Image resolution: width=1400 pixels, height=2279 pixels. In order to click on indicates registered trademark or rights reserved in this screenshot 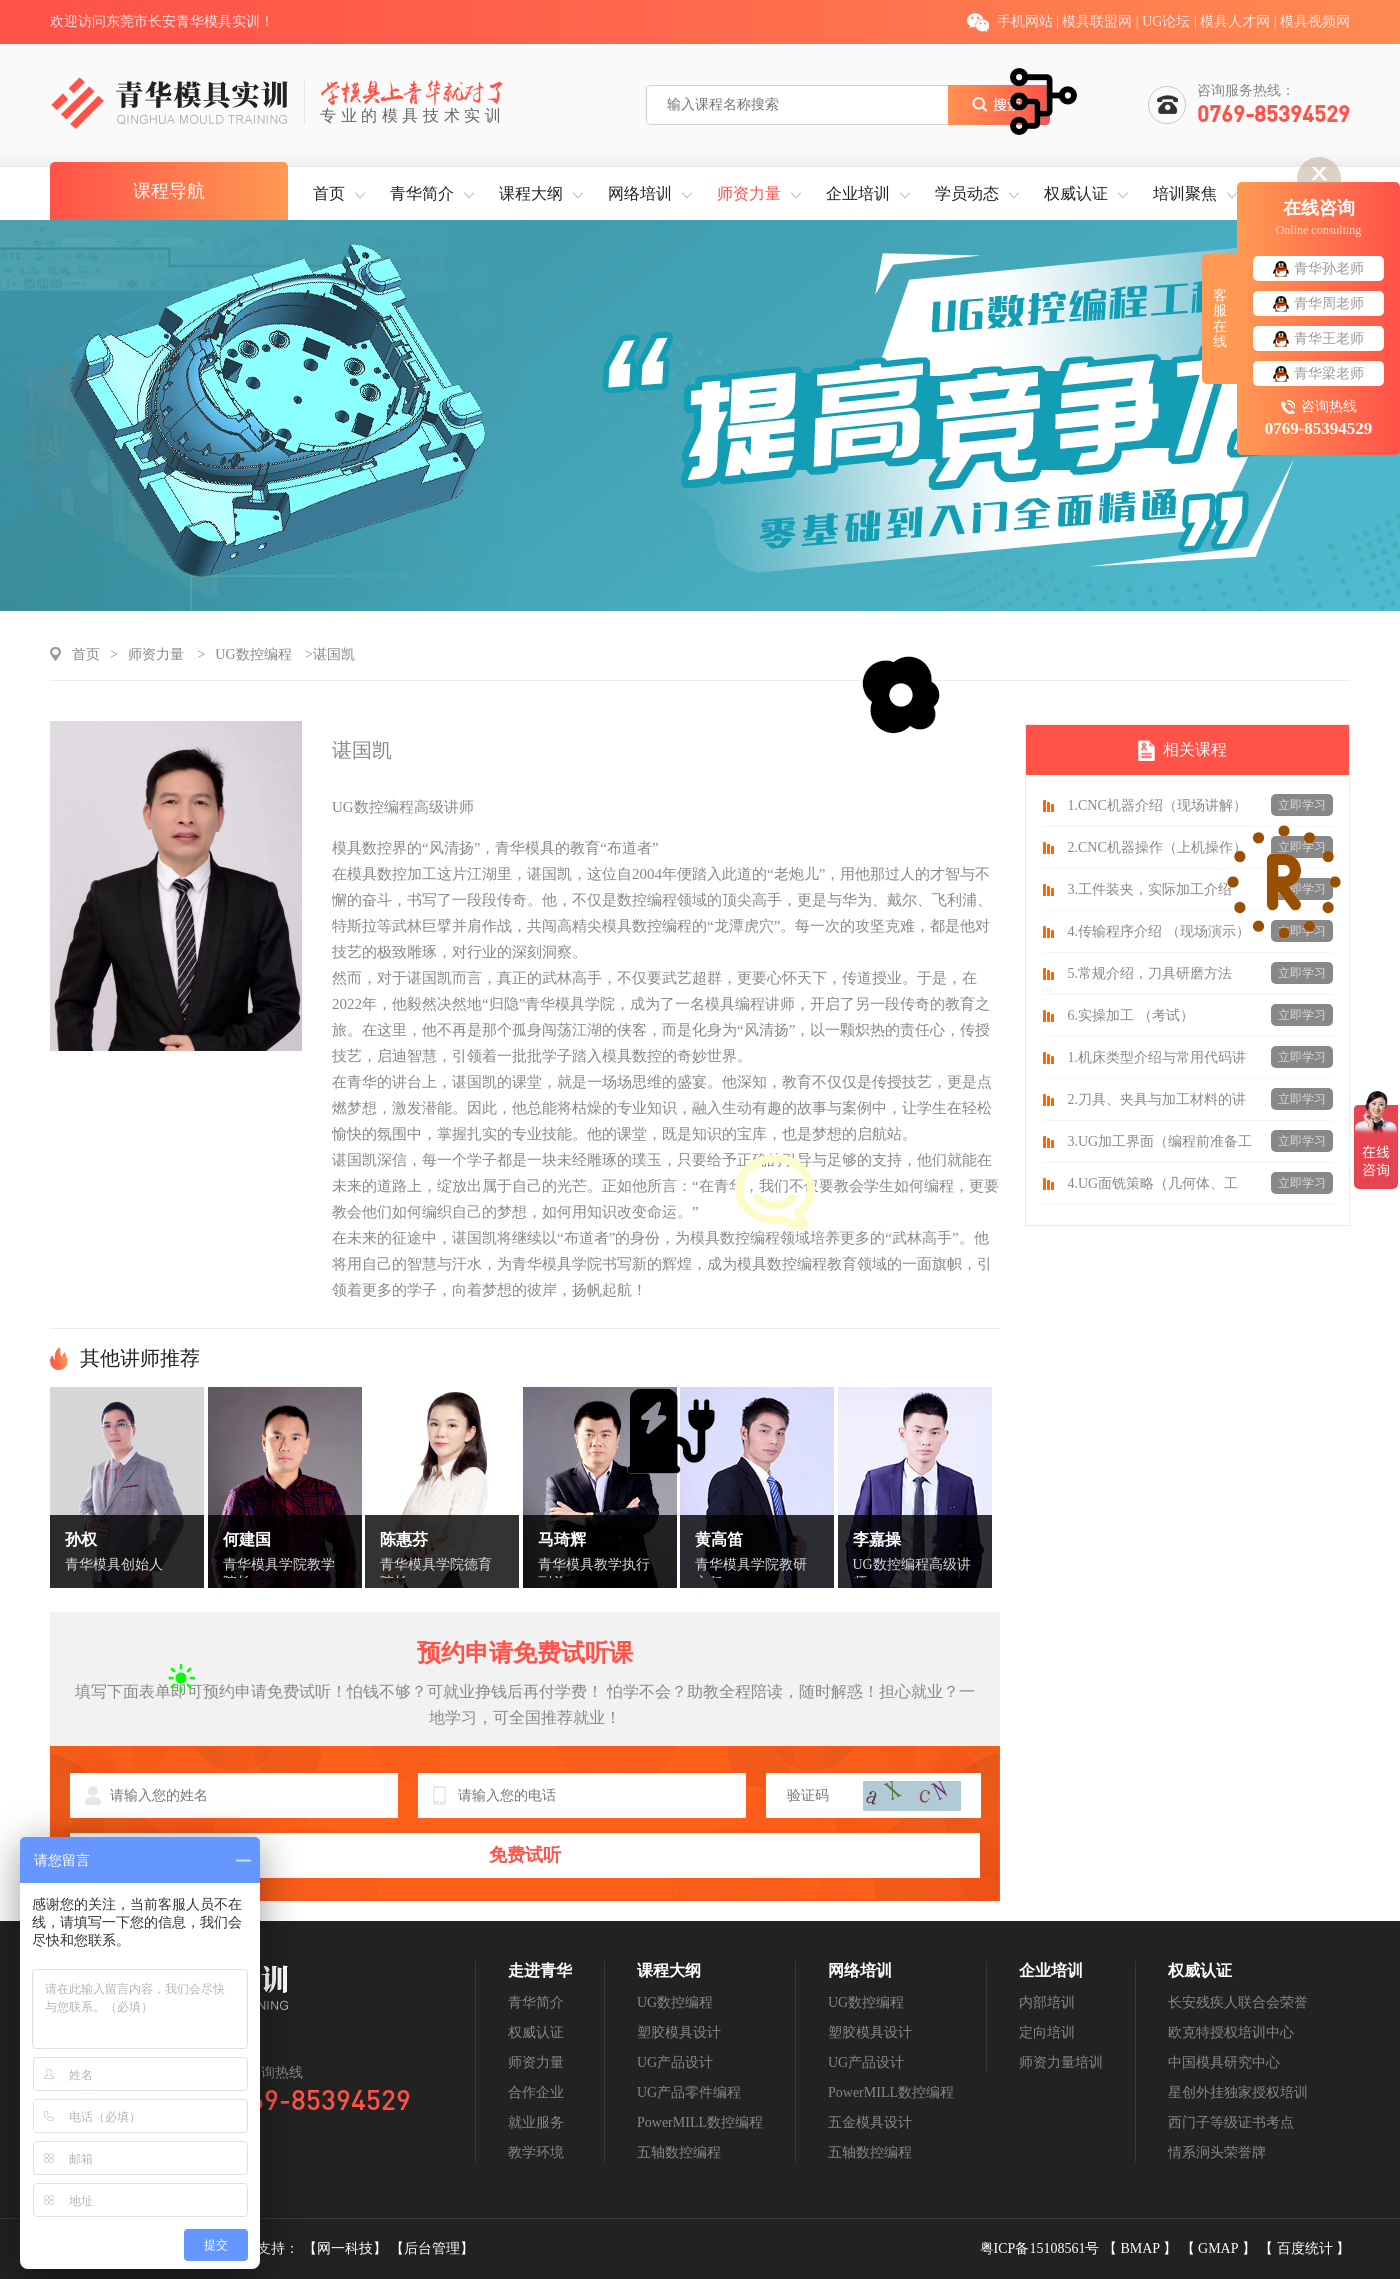, I will do `click(1284, 882)`.